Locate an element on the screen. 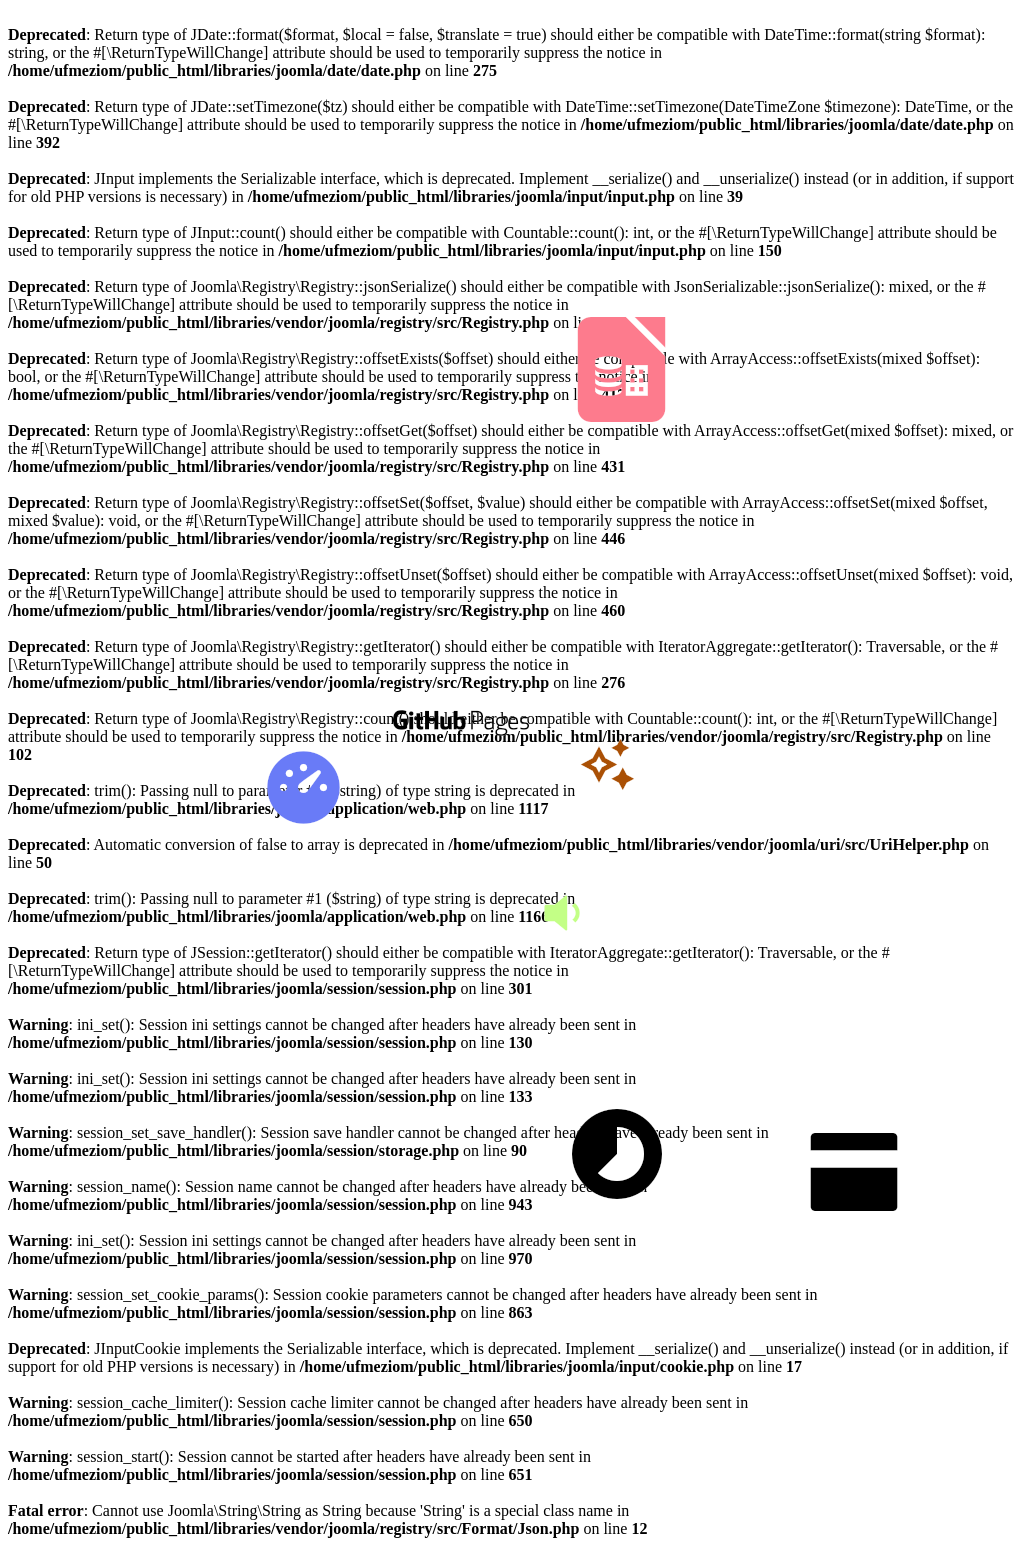  indicates approximately 80% progress complete is located at coordinates (617, 1154).